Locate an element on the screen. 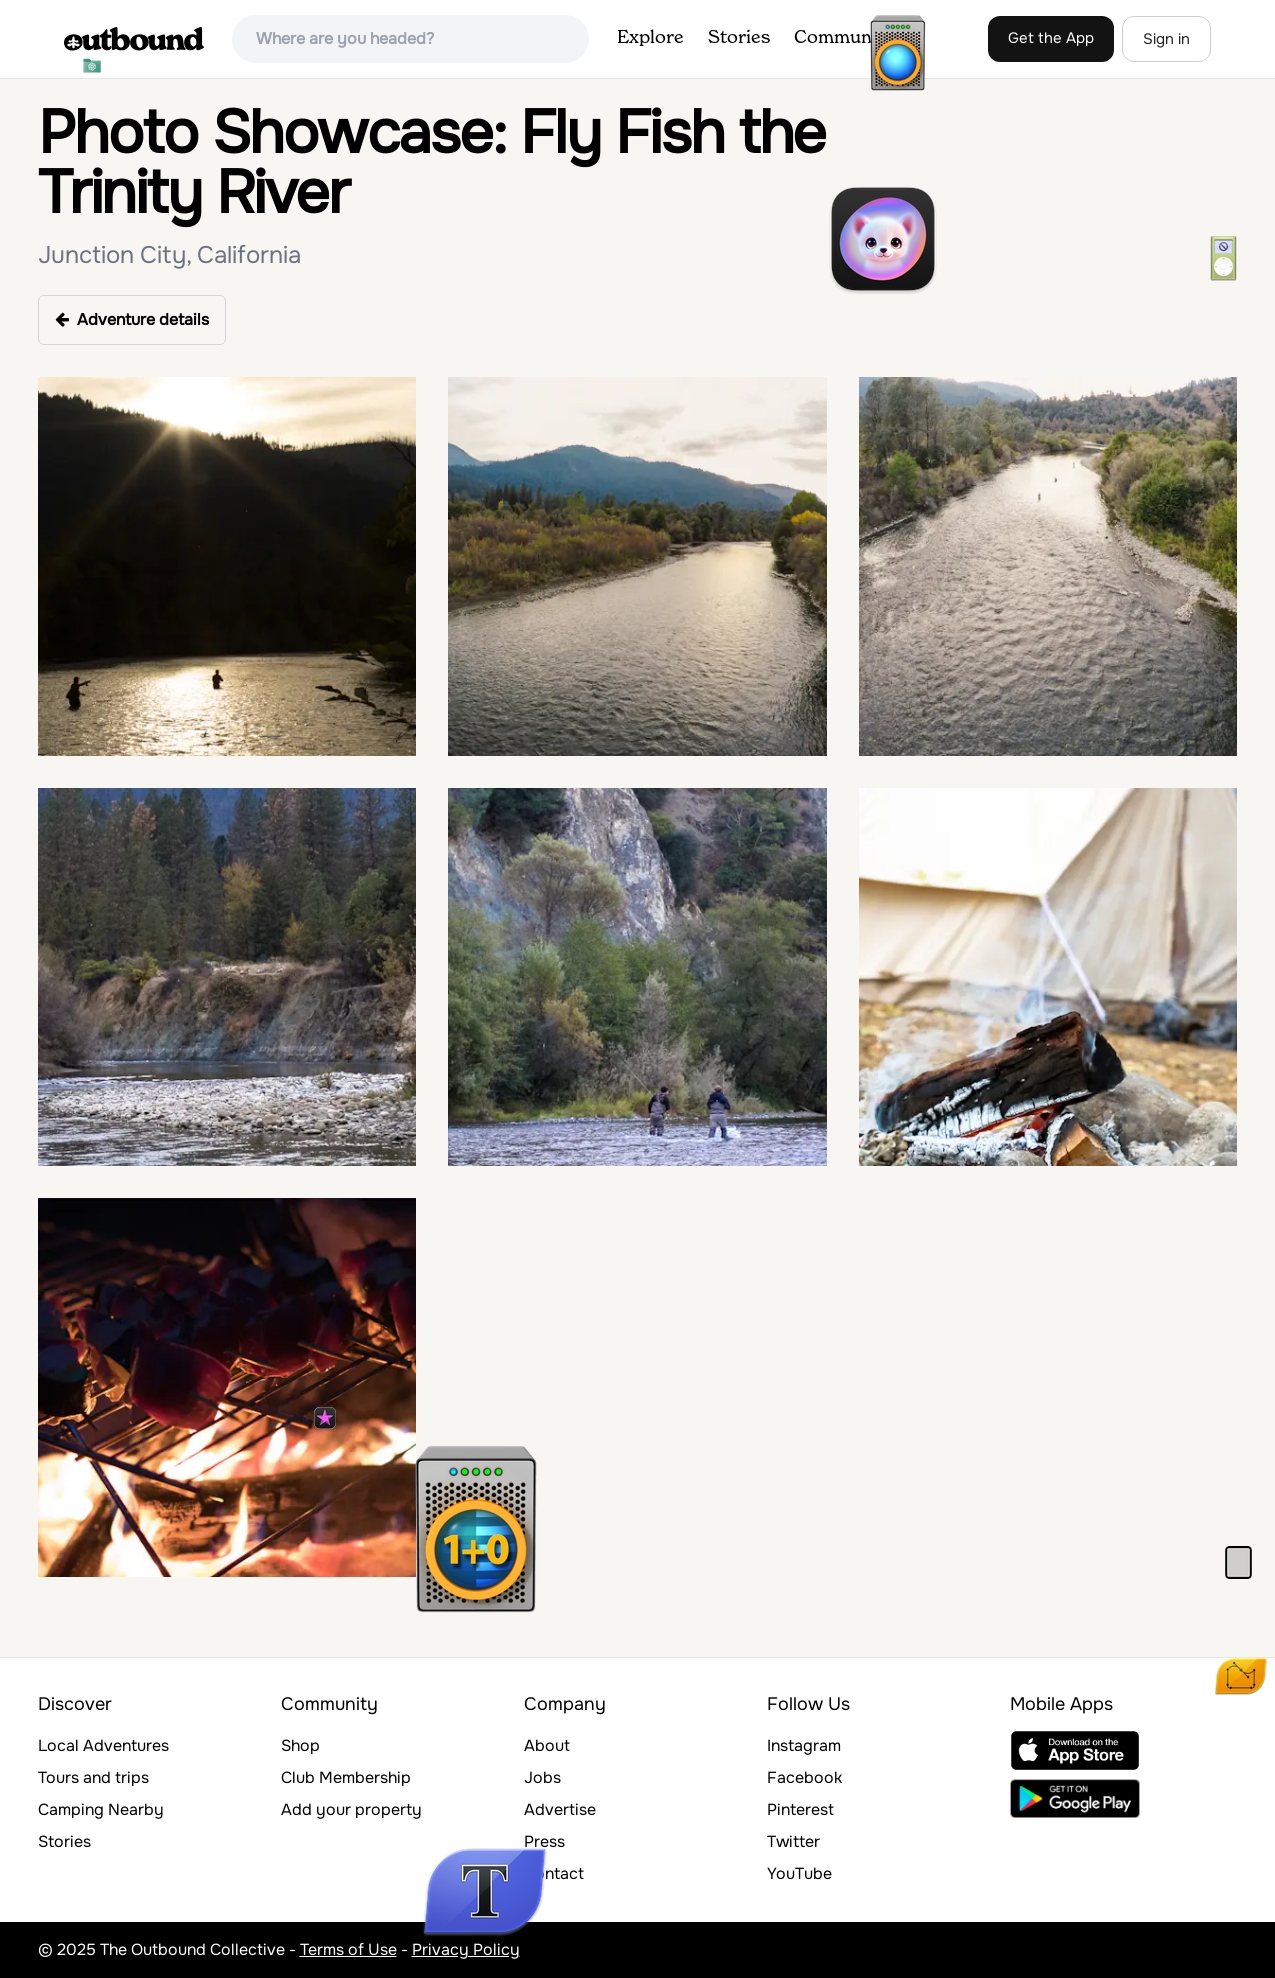  open Image Playground app is located at coordinates (883, 239).